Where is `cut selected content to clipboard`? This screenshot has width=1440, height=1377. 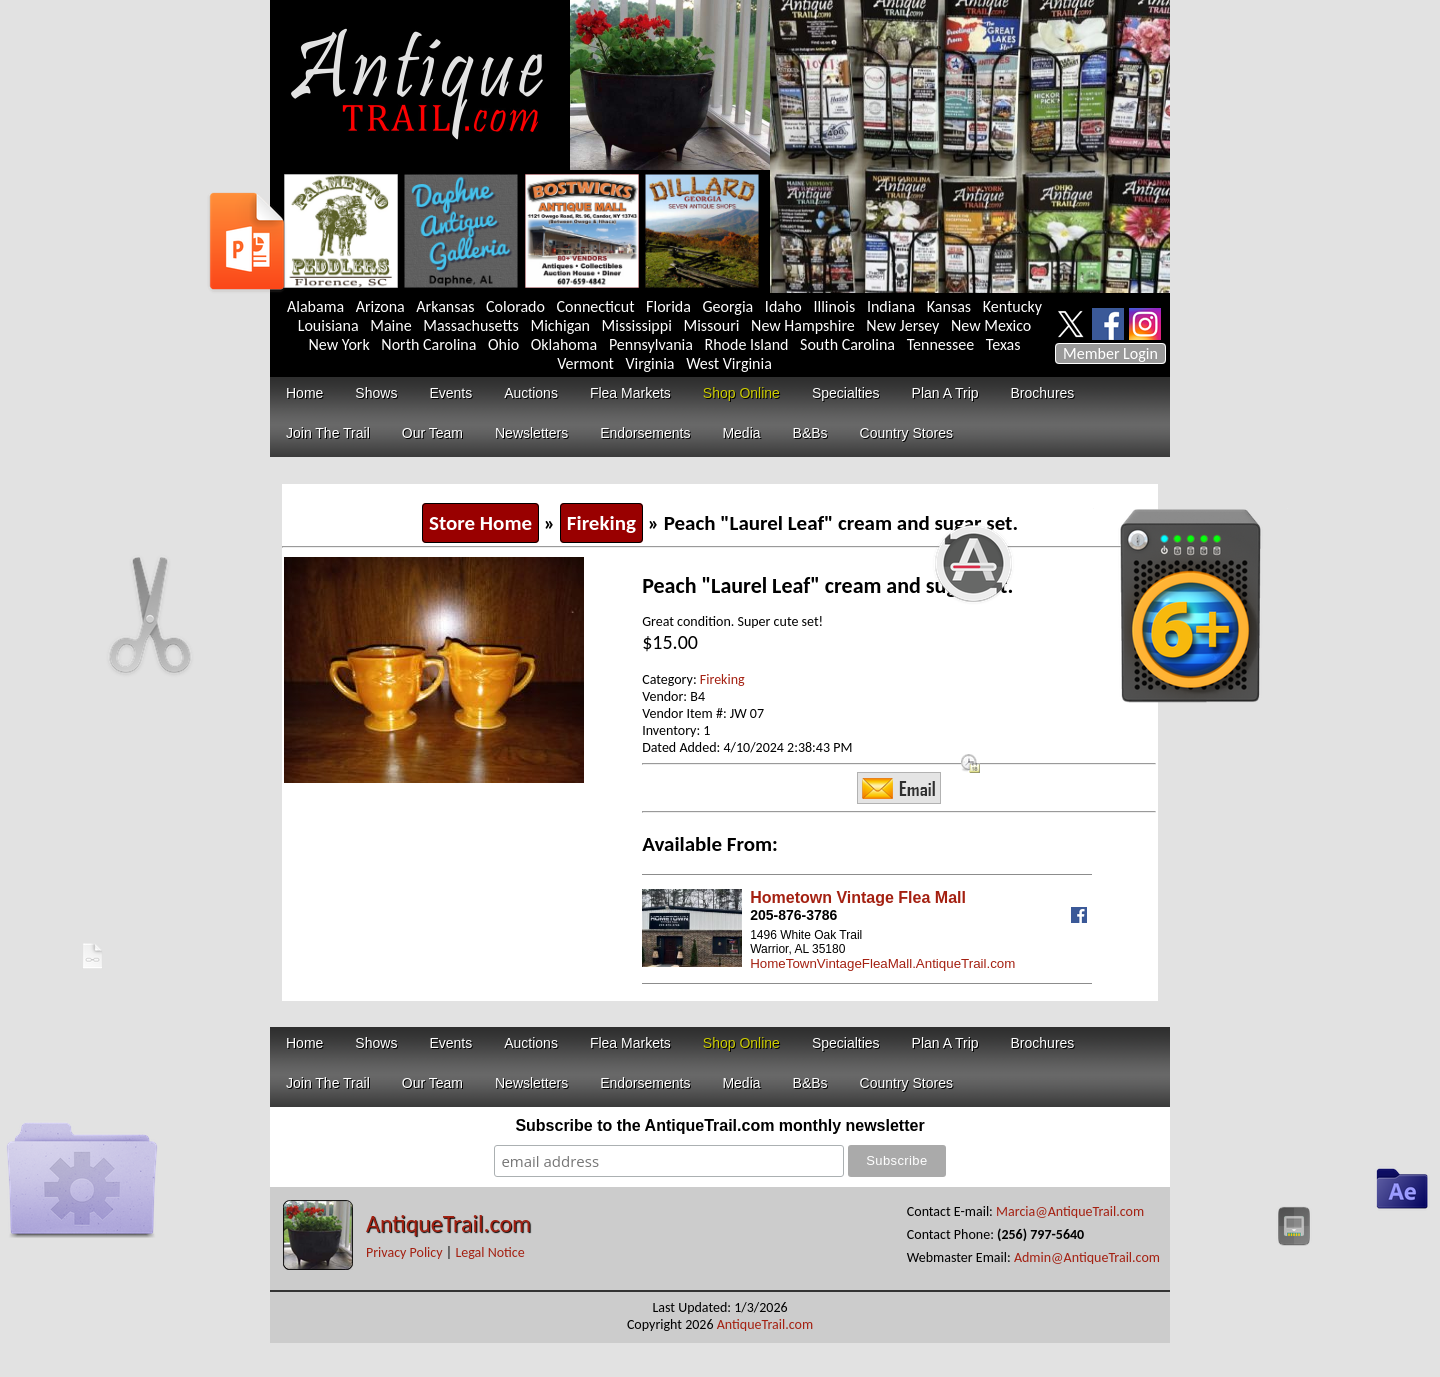
cut selected content to clipboard is located at coordinates (150, 615).